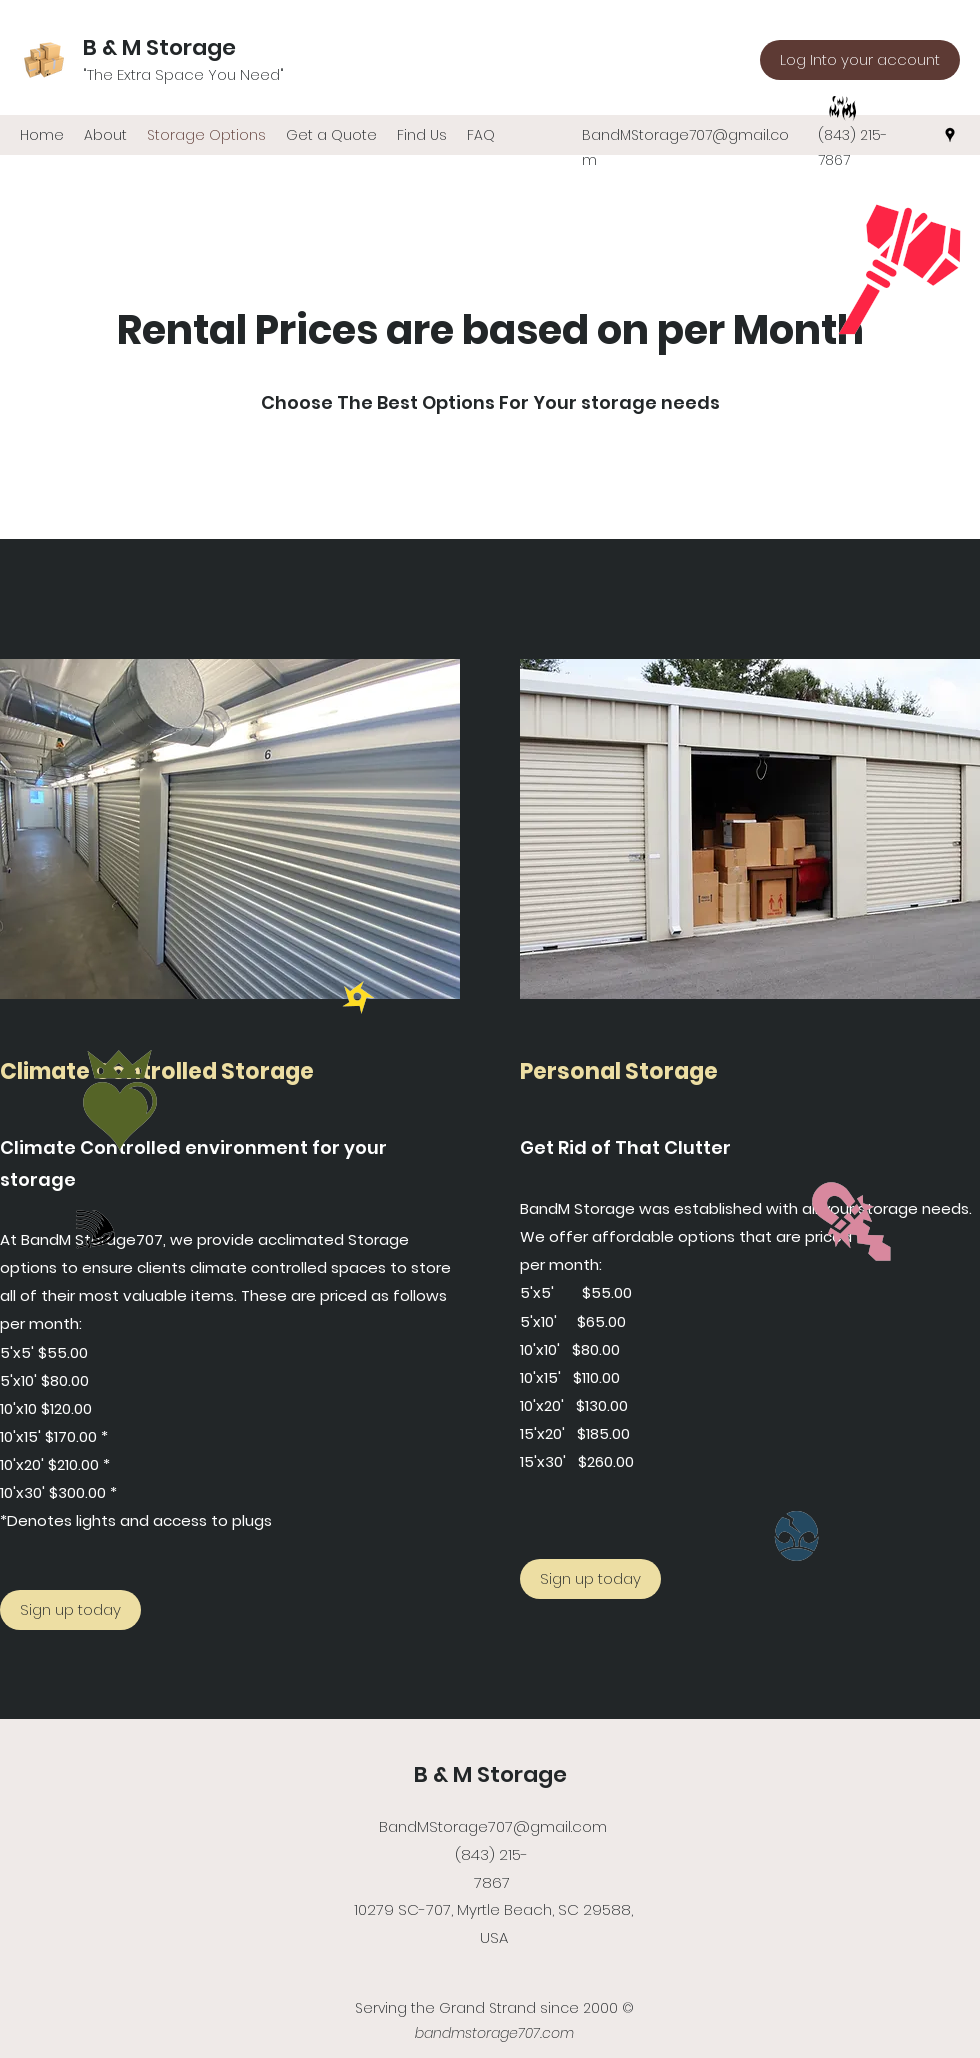 Image resolution: width=980 pixels, height=2058 pixels. What do you see at coordinates (358, 997) in the screenshot?
I see `activate spin attack or special ability` at bounding box center [358, 997].